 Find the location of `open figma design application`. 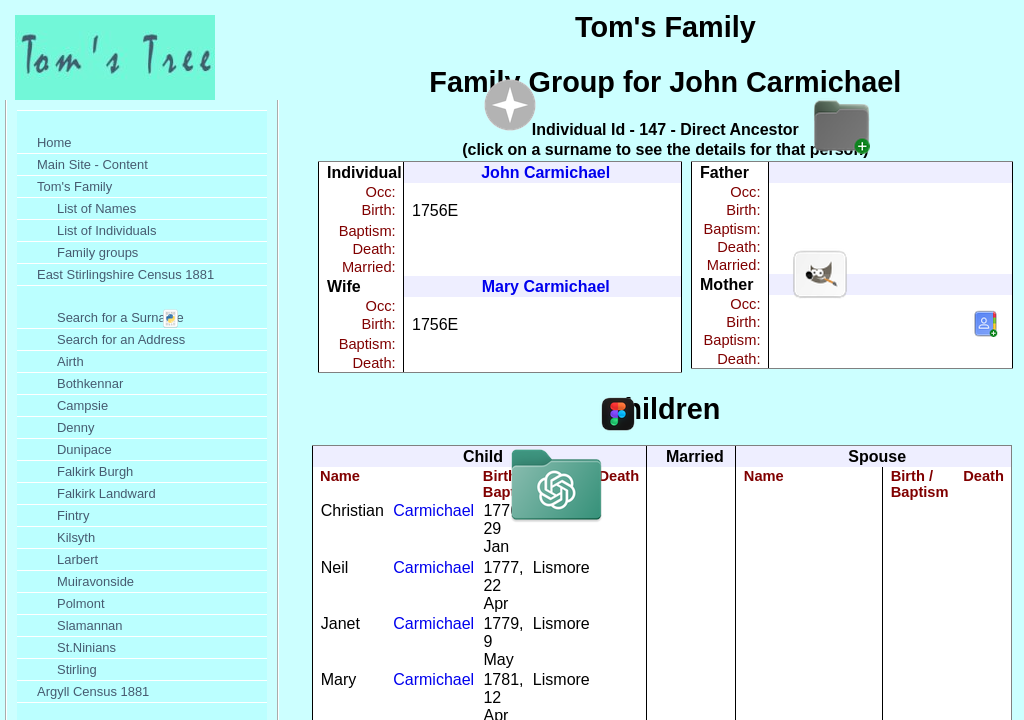

open figma design application is located at coordinates (618, 414).